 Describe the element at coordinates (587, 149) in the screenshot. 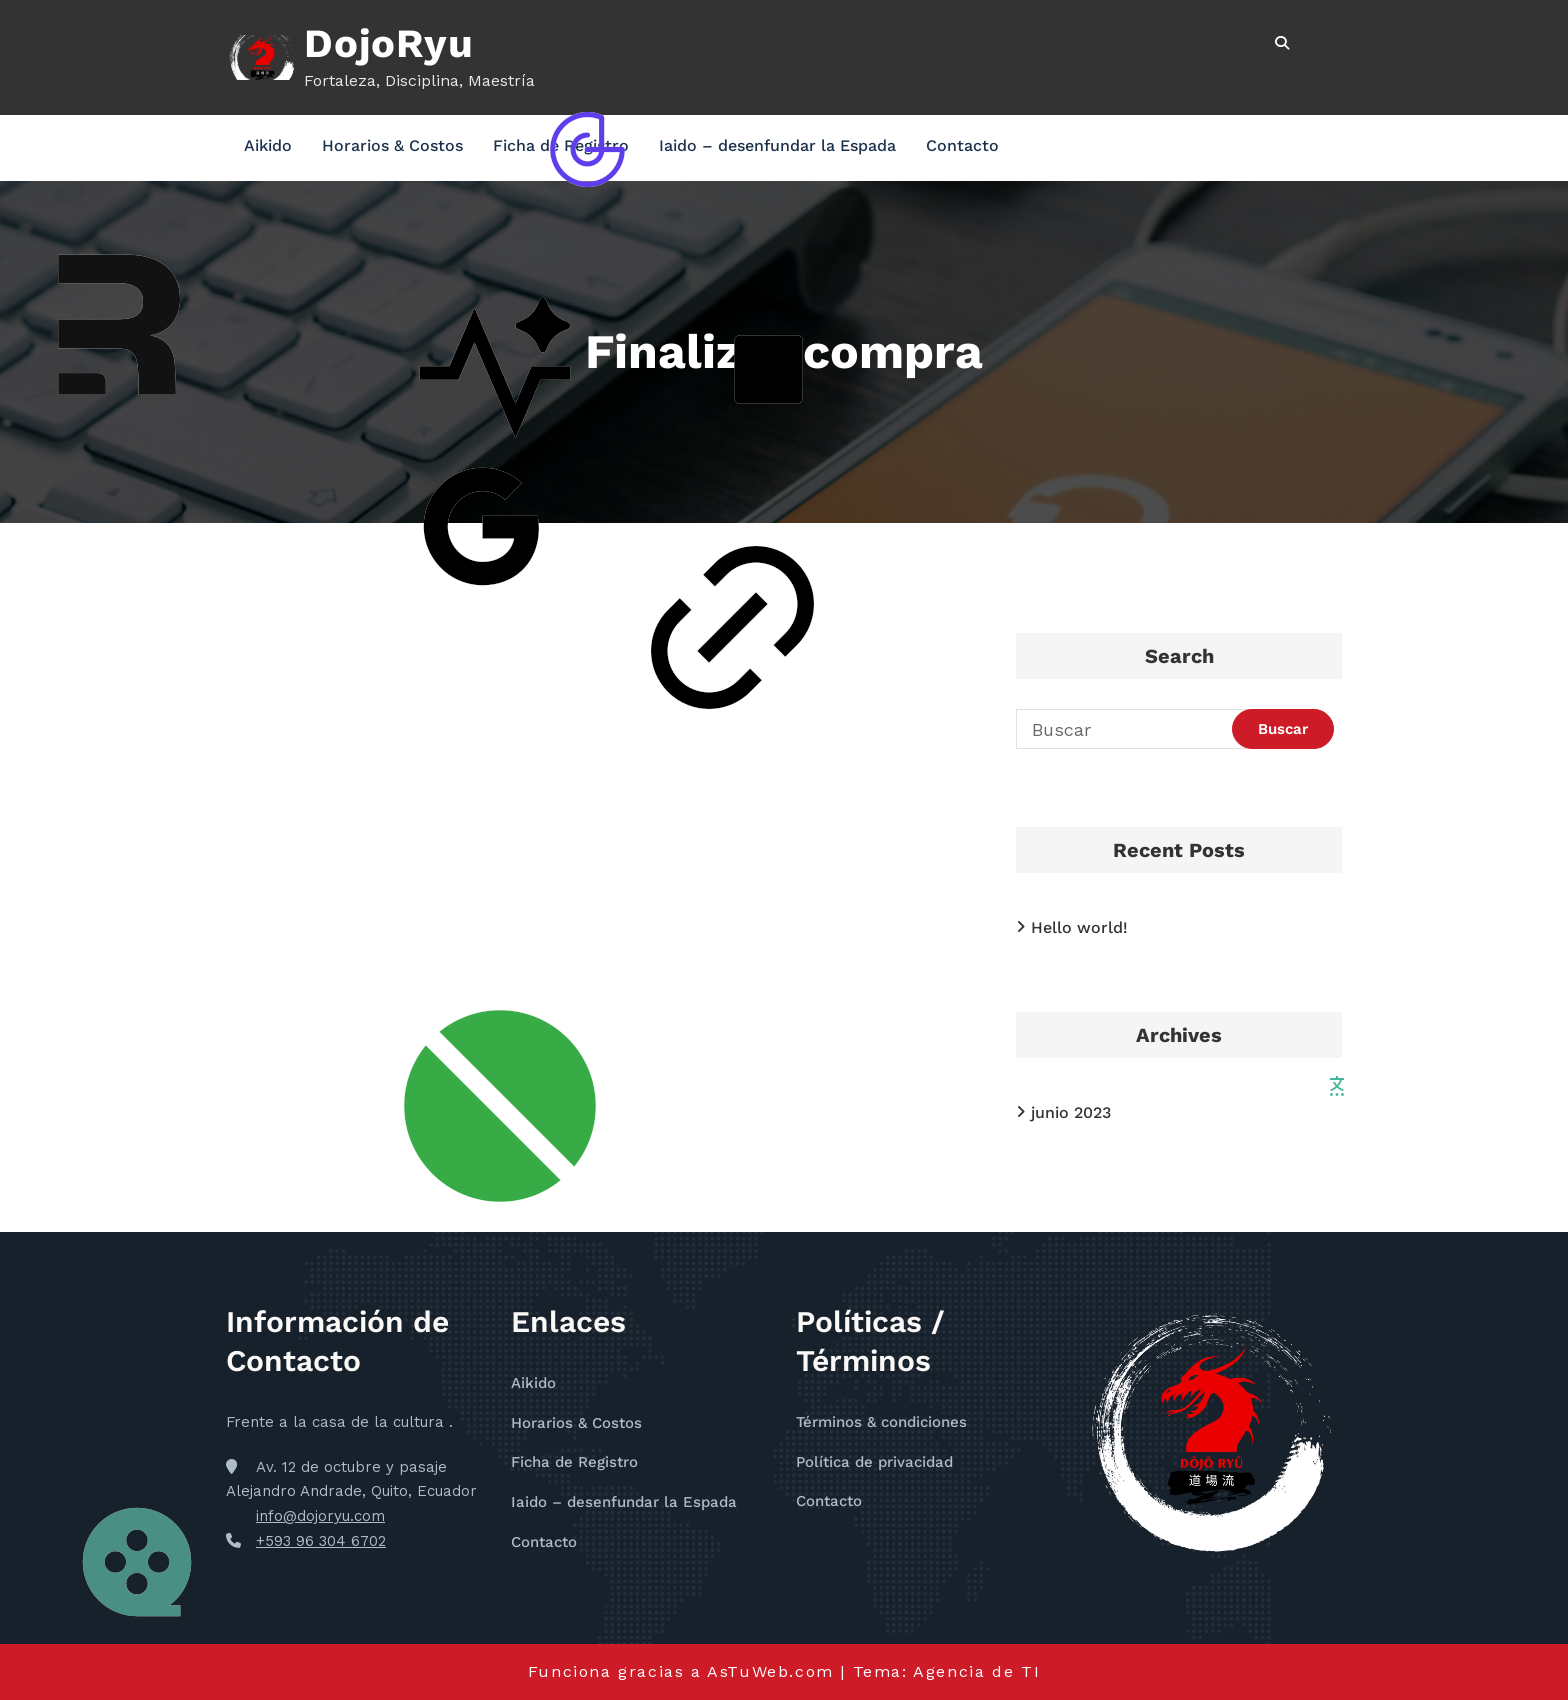

I see `visit the Game Developer website` at that location.